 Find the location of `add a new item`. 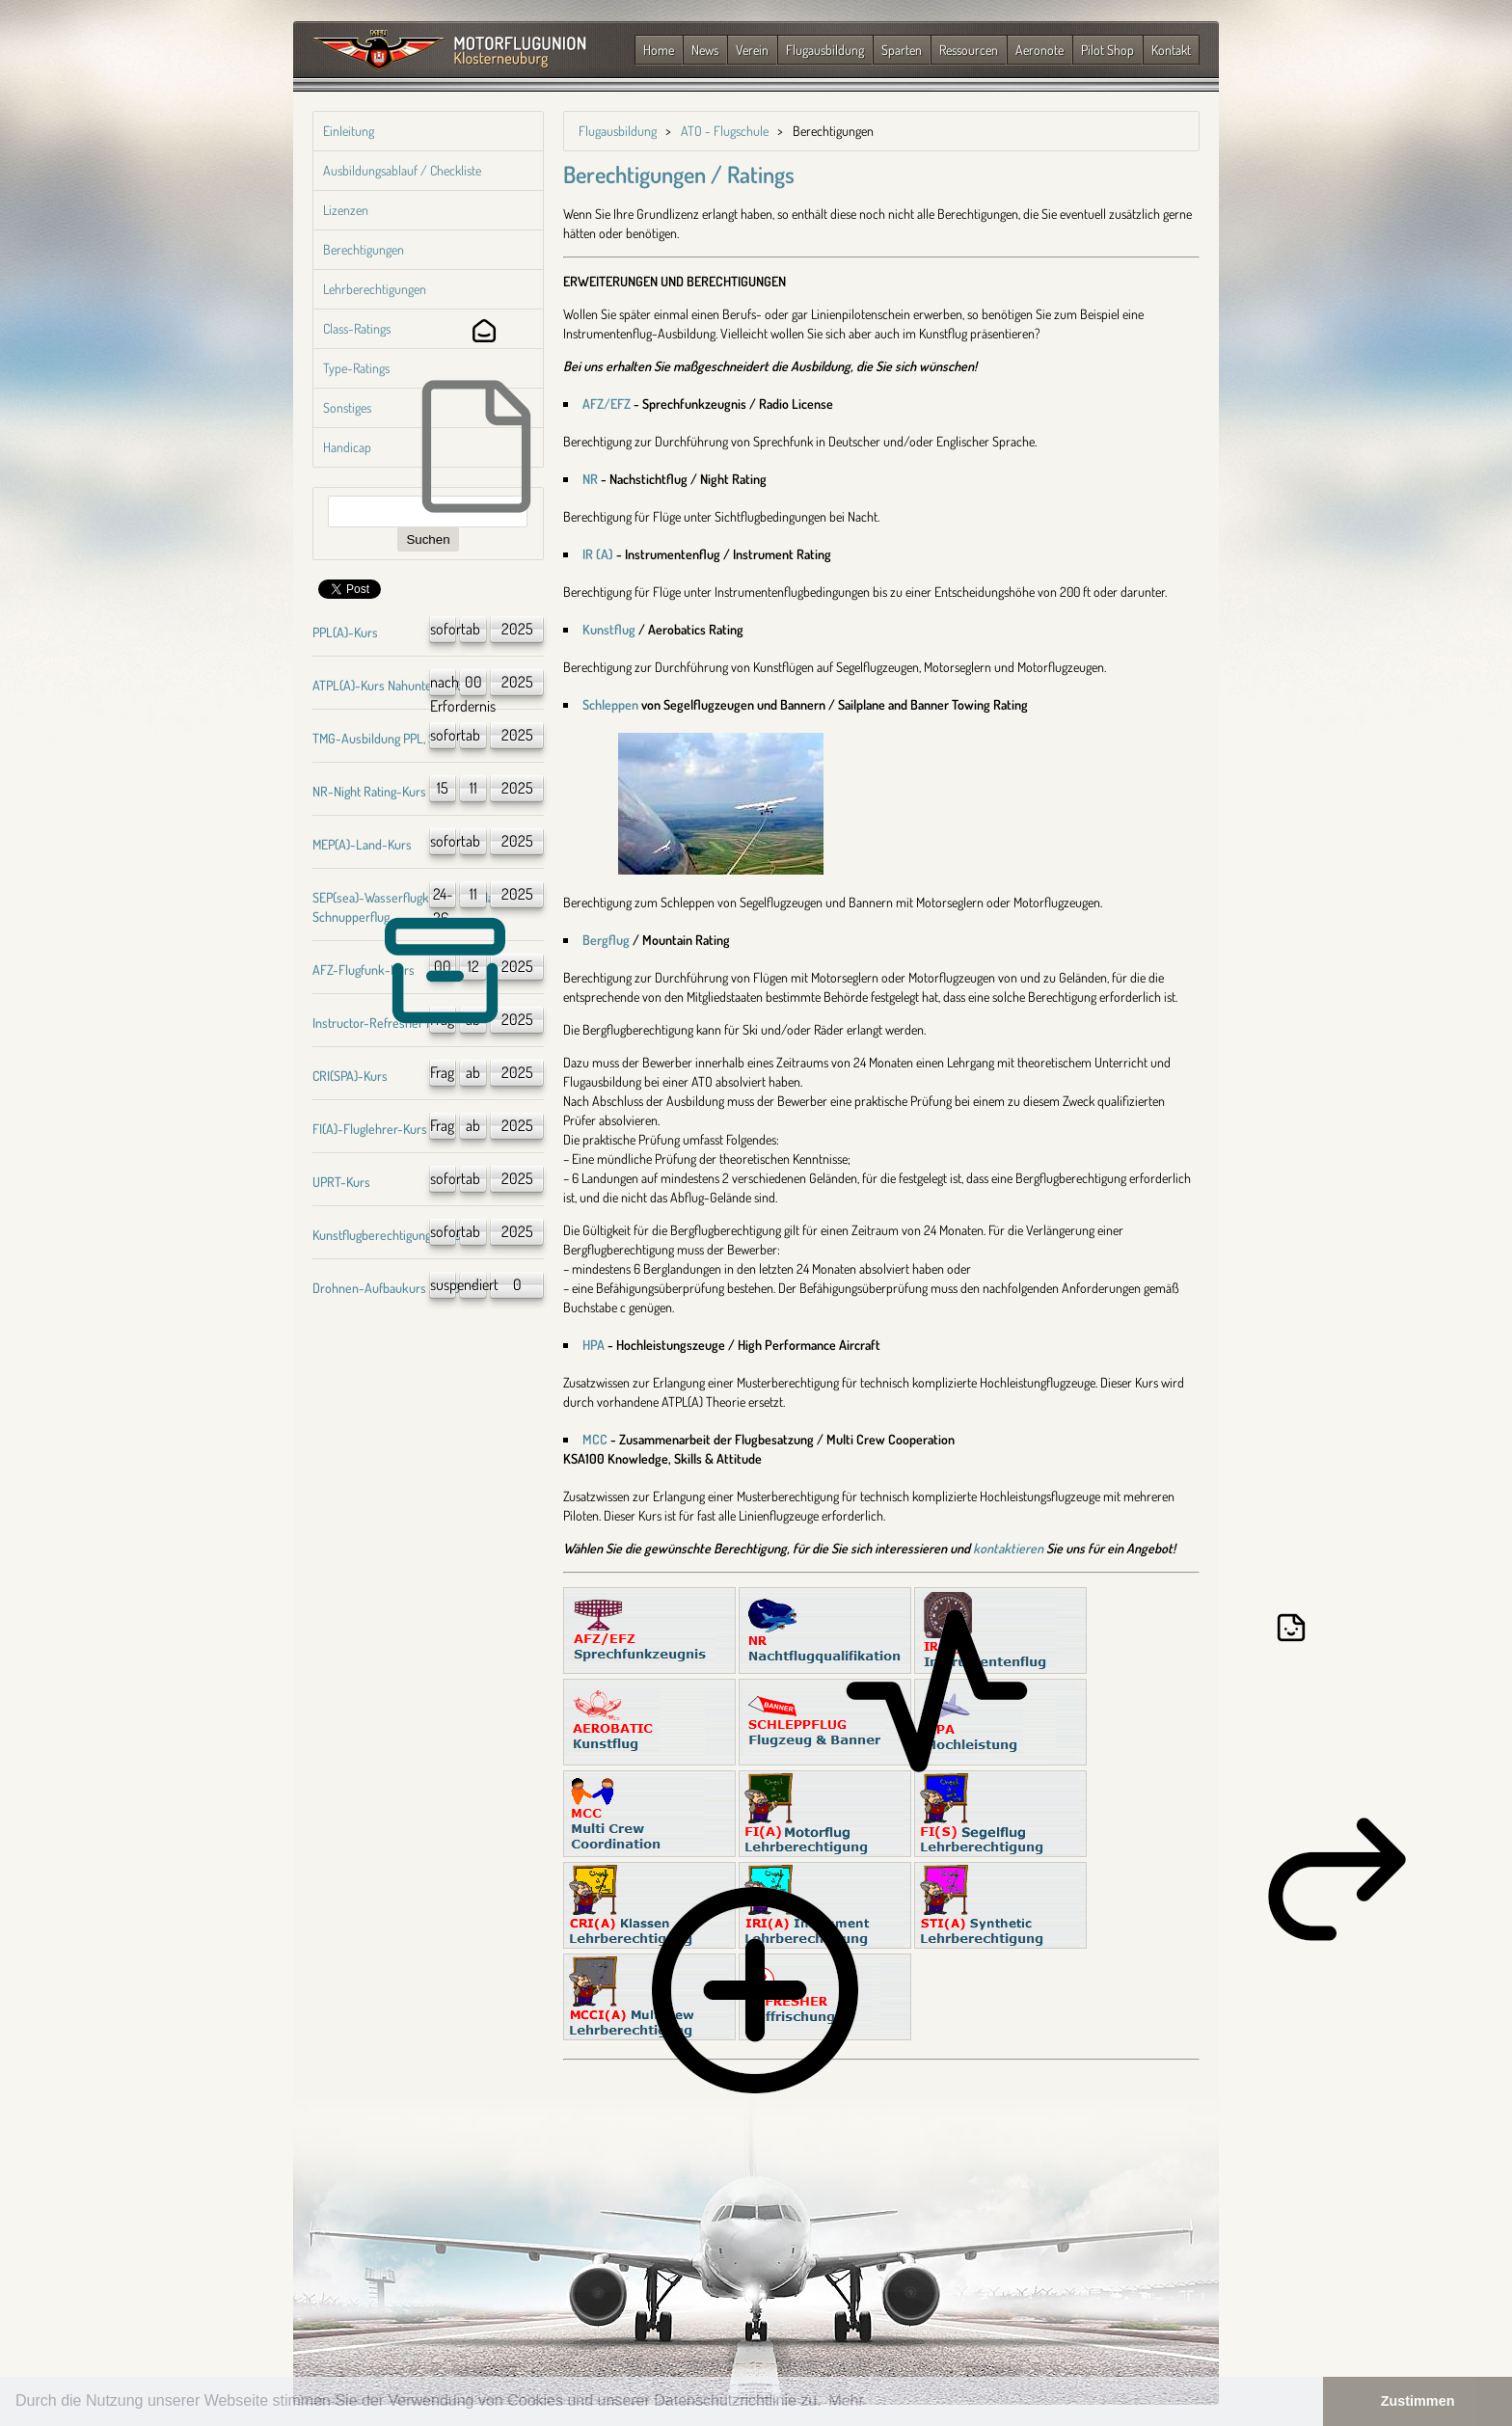

add a new item is located at coordinates (755, 1990).